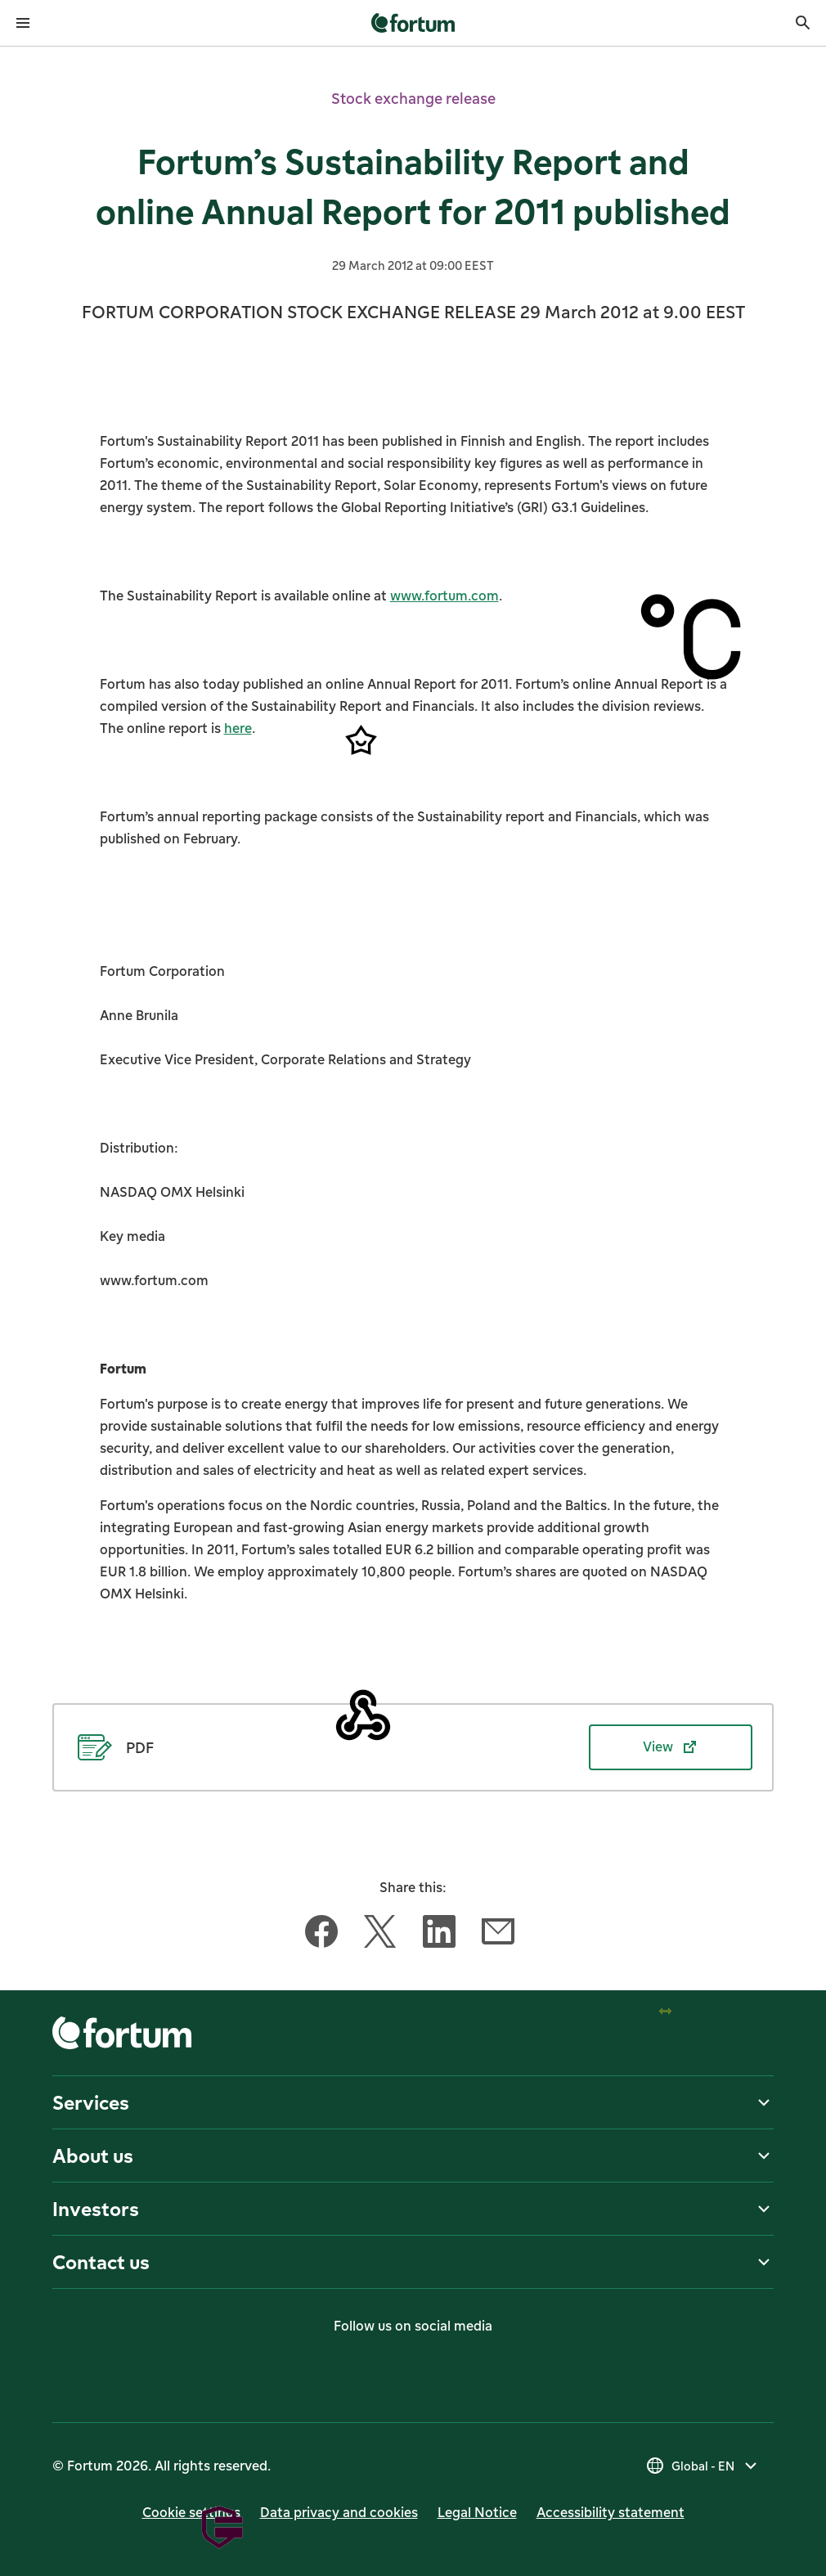 The image size is (826, 2576). What do you see at coordinates (693, 636) in the screenshot?
I see `indicates temperature displayed in celsius` at bounding box center [693, 636].